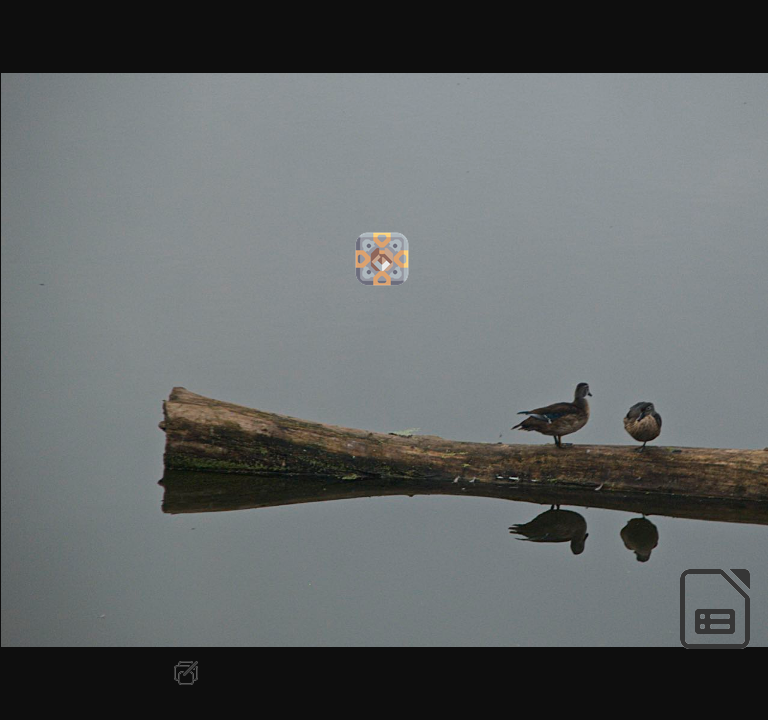  Describe the element at coordinates (715, 609) in the screenshot. I see `open LibreOffice Impress presentation software` at that location.